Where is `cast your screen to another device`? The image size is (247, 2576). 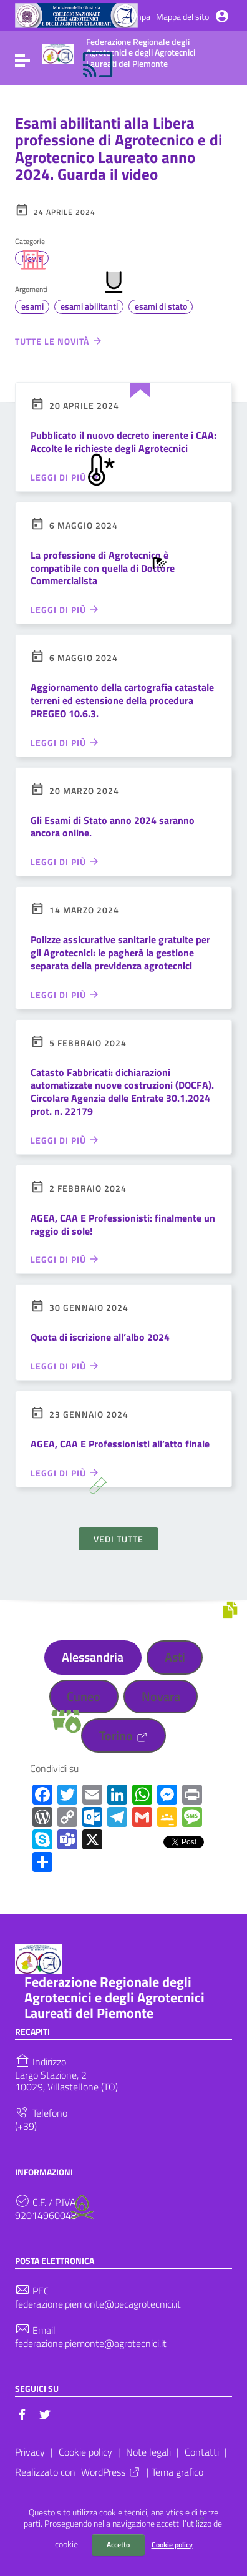 cast your screen to another device is located at coordinates (97, 64).